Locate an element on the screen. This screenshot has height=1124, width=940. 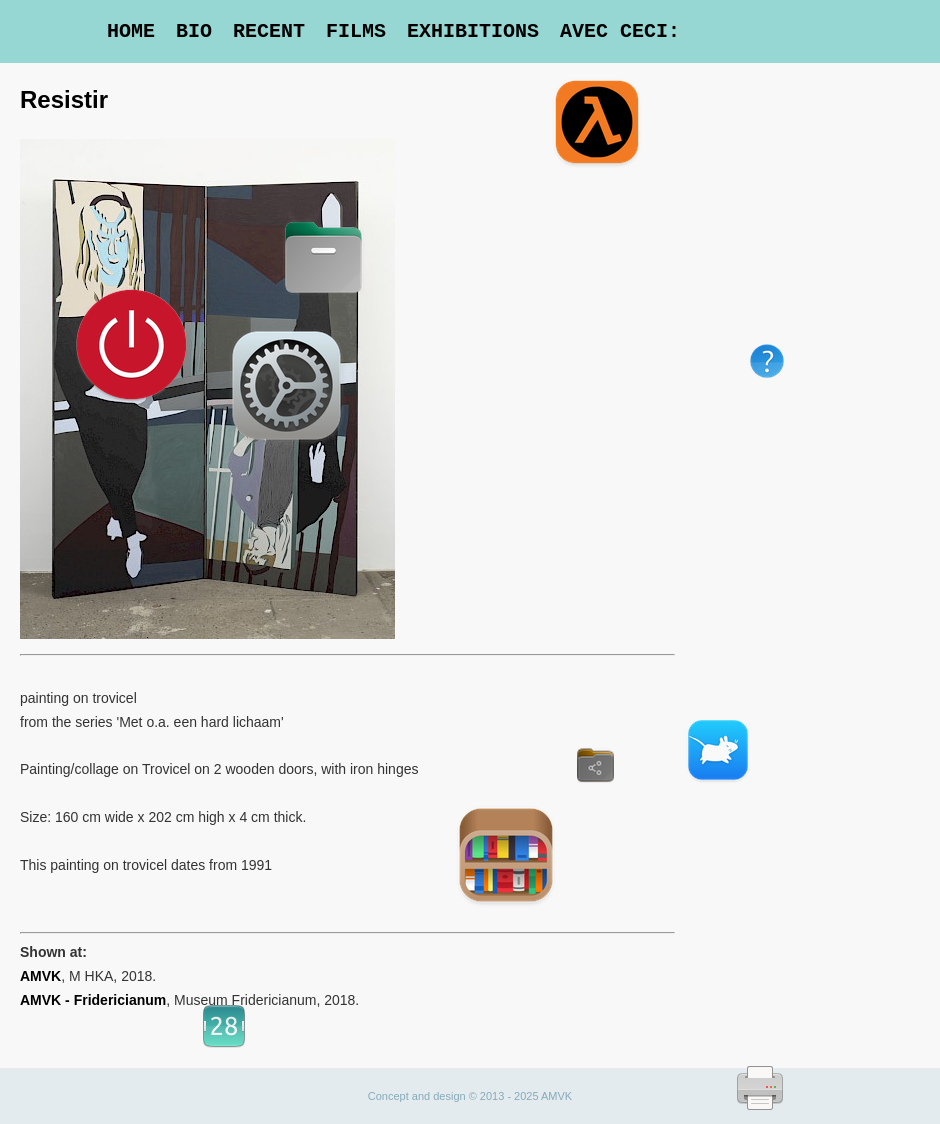
launch half-life game is located at coordinates (597, 122).